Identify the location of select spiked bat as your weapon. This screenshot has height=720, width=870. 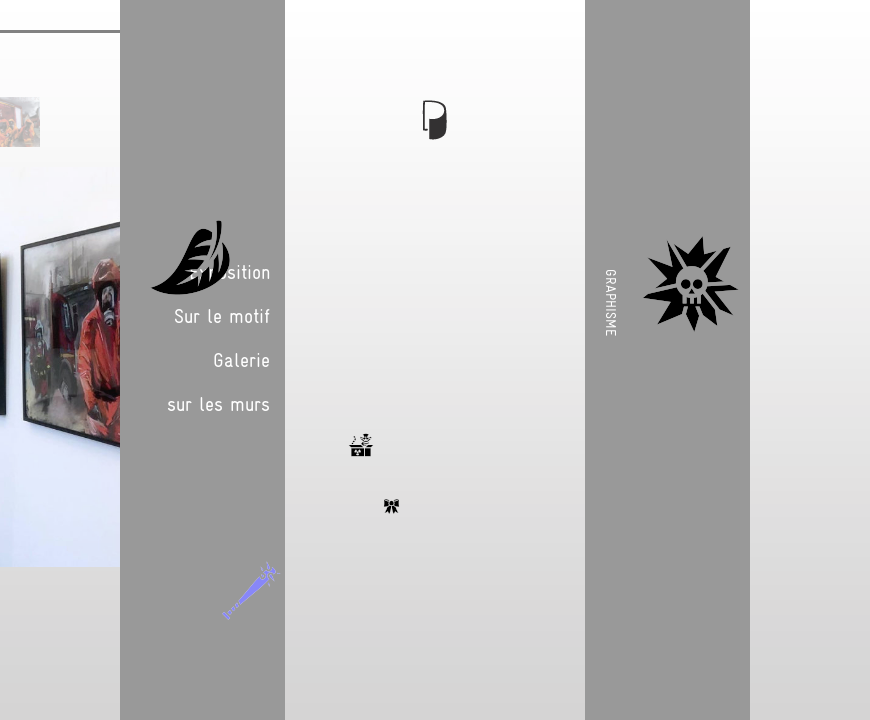
(251, 590).